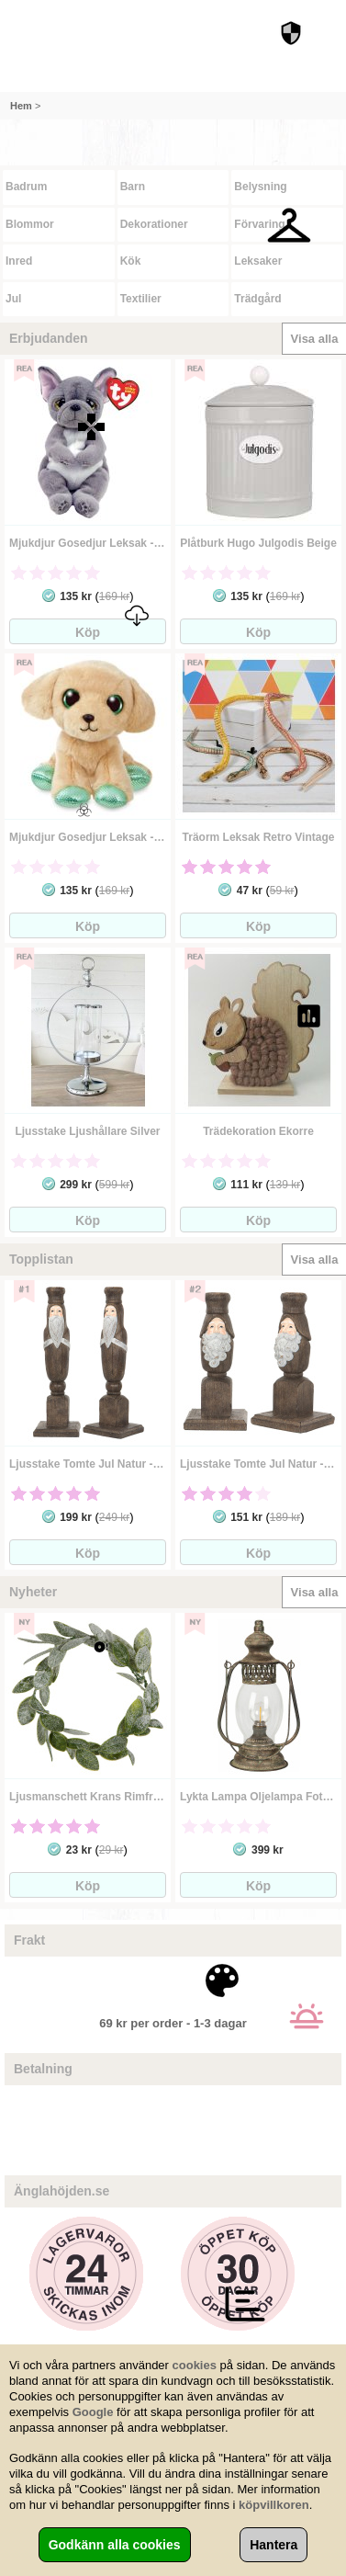  I want to click on access coat check or wardrobe services, so click(289, 225).